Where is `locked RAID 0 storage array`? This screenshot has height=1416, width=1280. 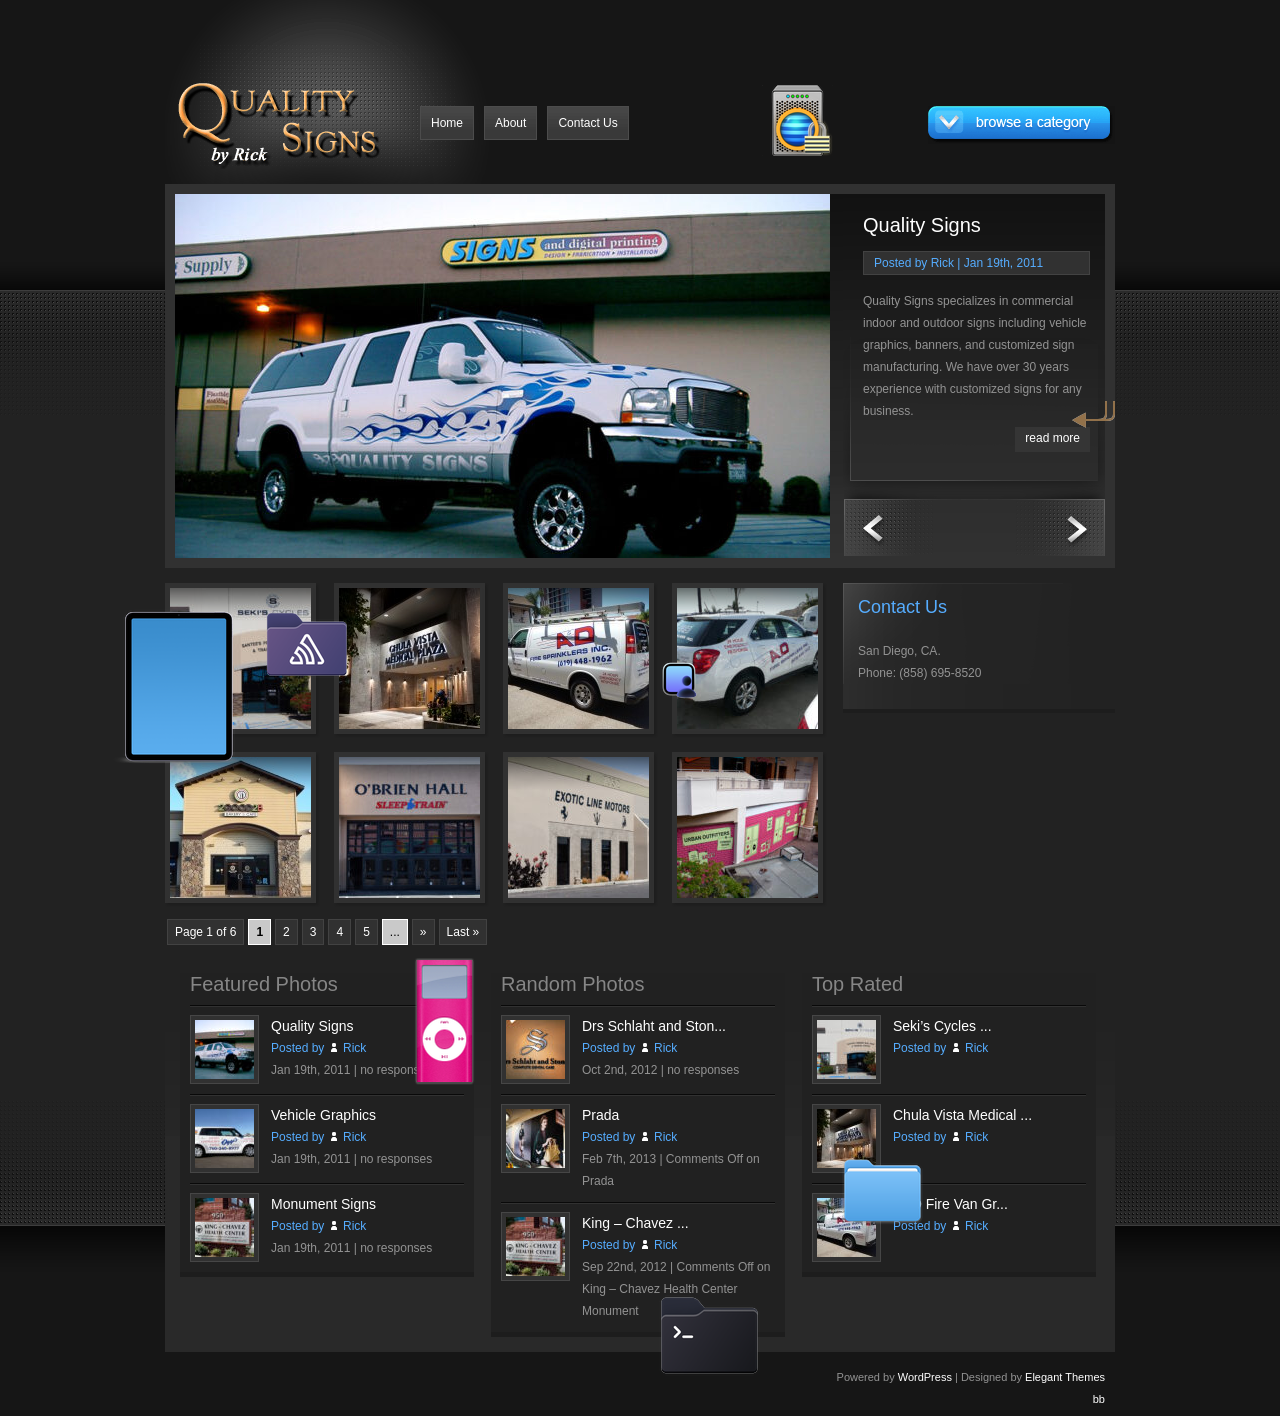
locked RAID 0 storage array is located at coordinates (797, 120).